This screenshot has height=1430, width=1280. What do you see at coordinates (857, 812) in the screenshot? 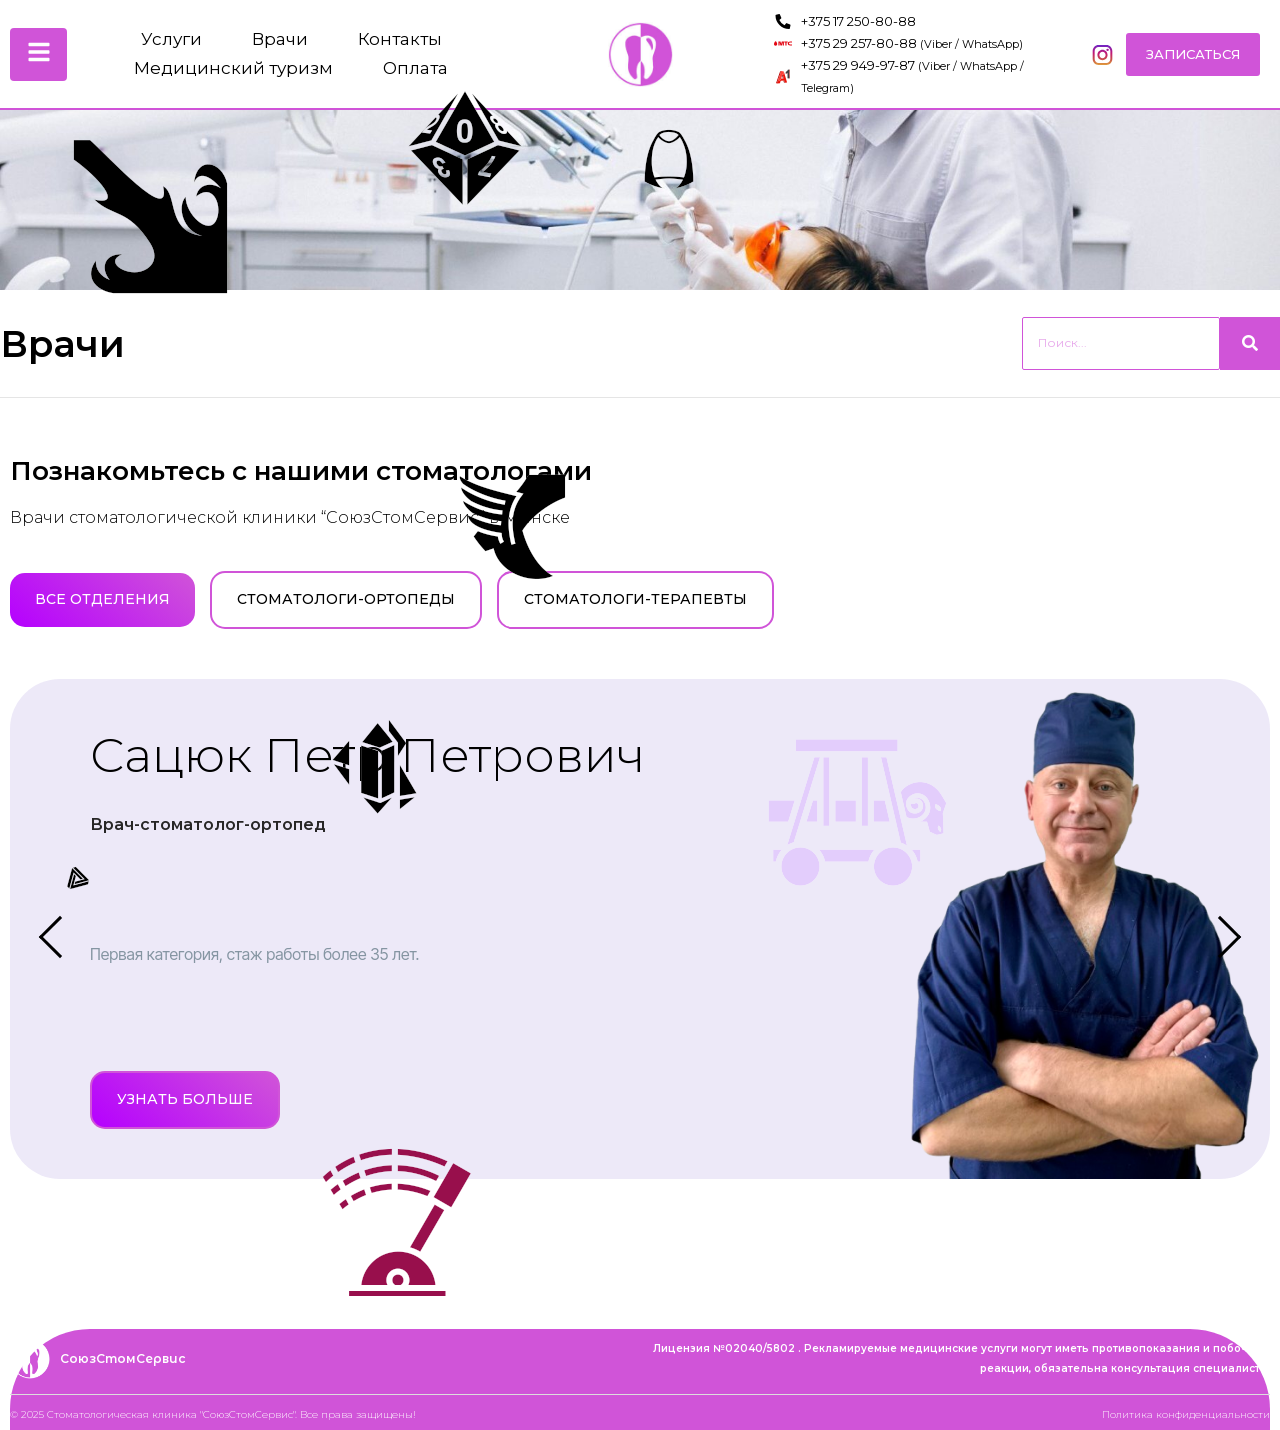
I see `select siege ram unit in strategy game` at bounding box center [857, 812].